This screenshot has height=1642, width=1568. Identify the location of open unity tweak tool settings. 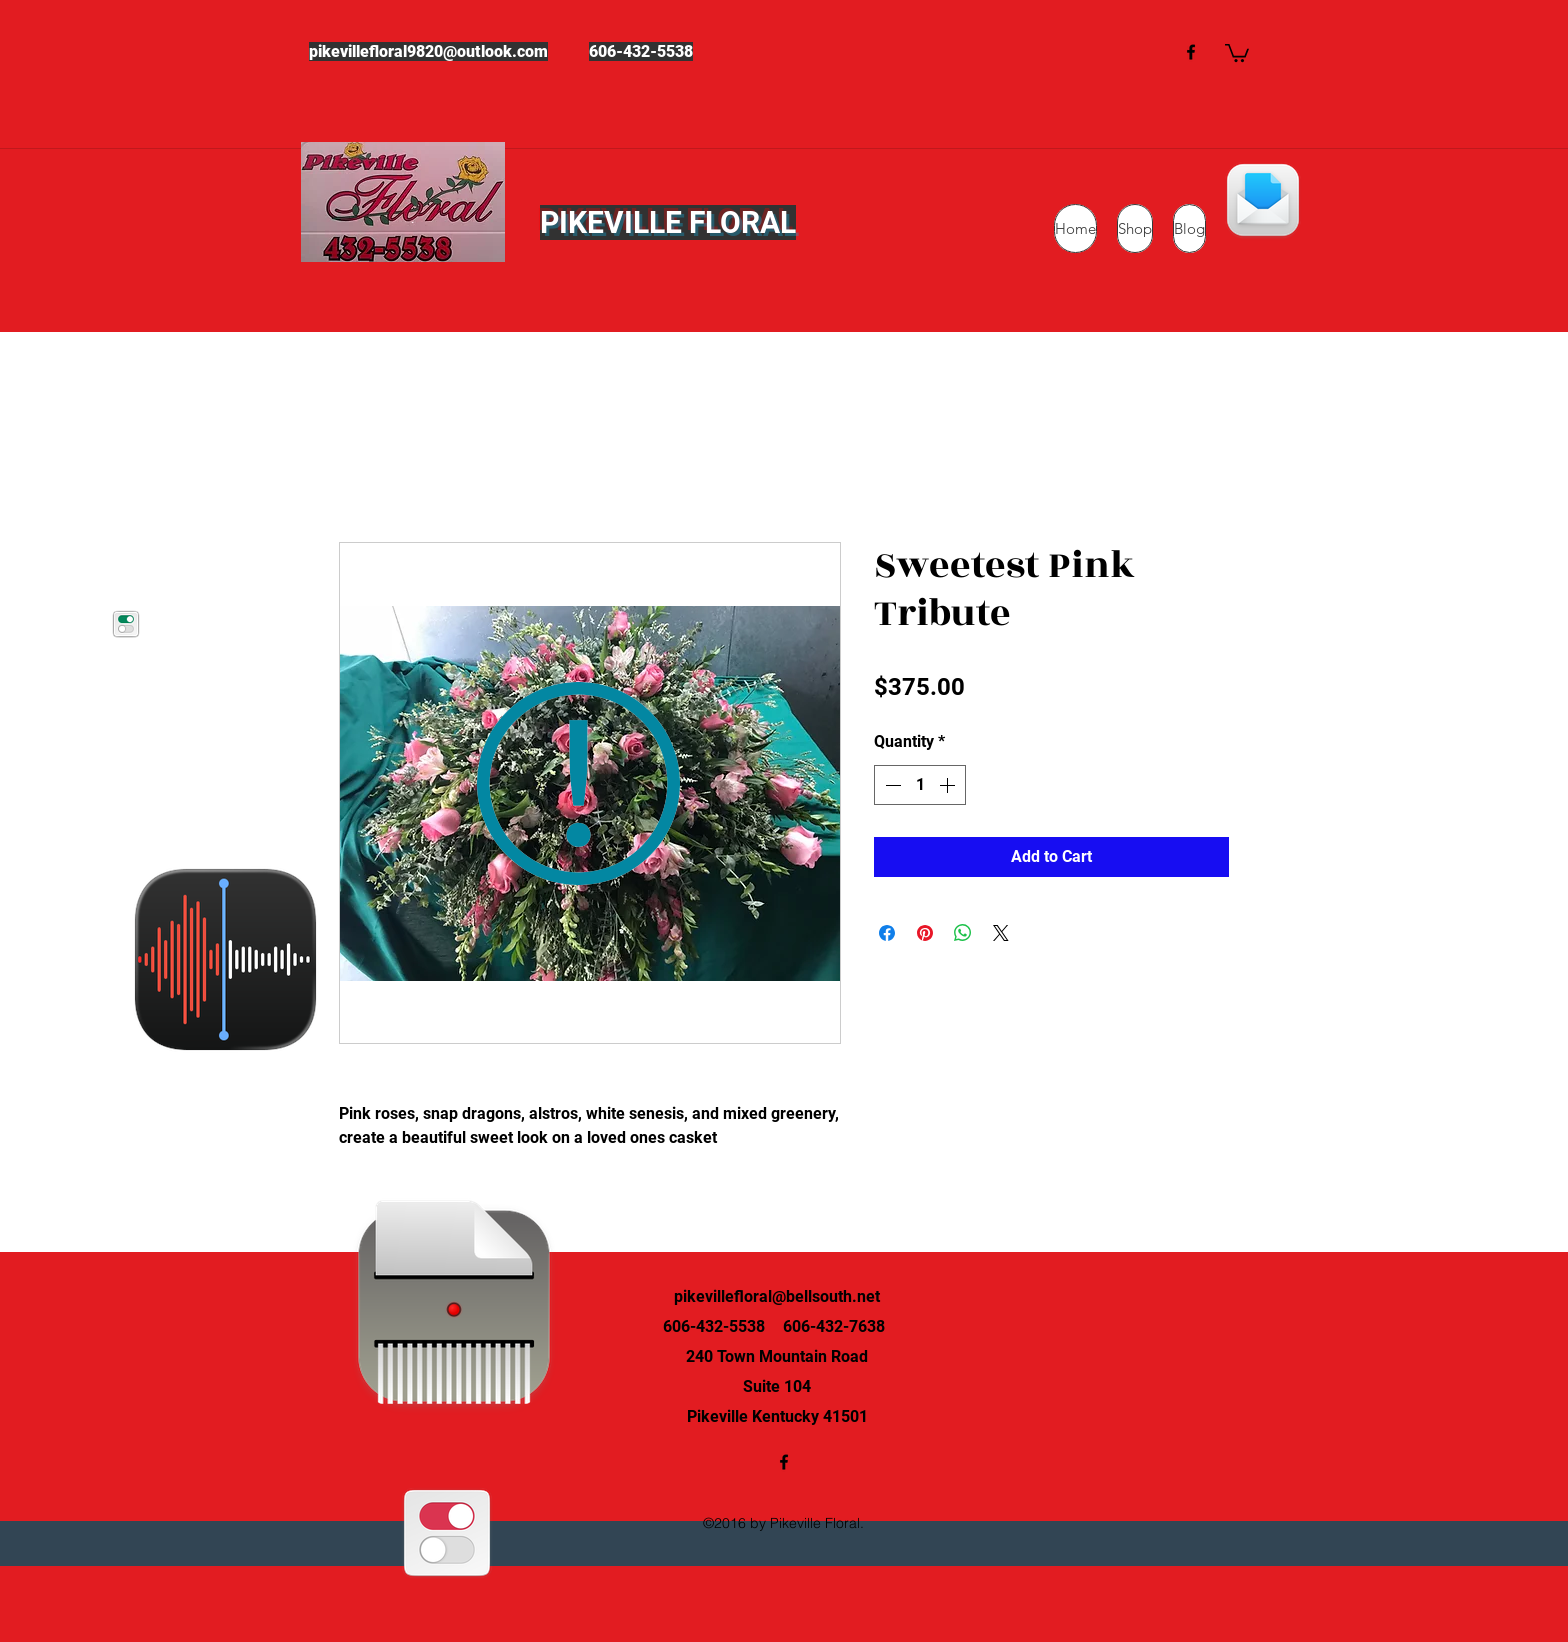
(447, 1533).